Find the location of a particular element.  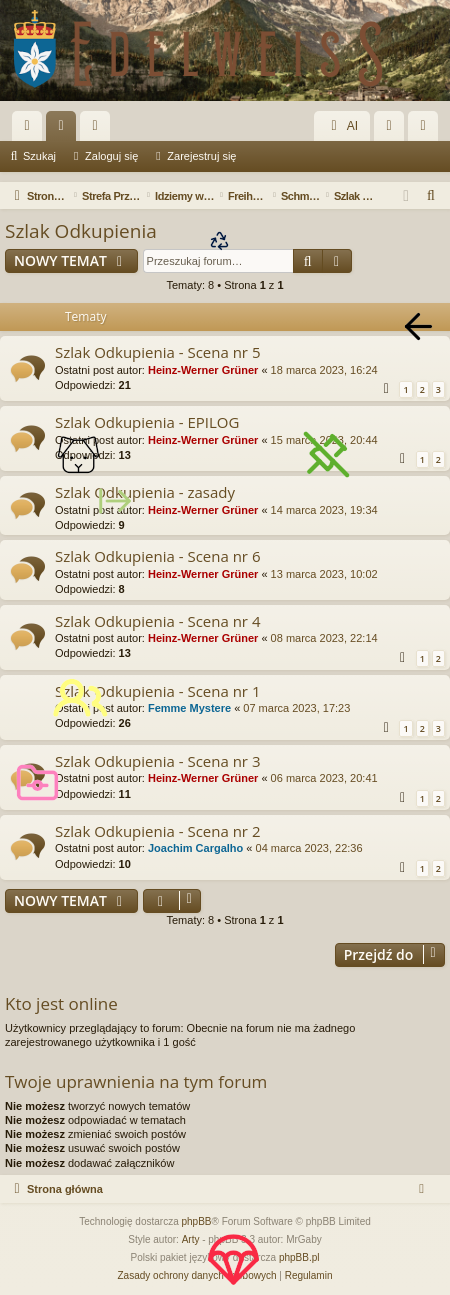

access git repository folder is located at coordinates (37, 783).